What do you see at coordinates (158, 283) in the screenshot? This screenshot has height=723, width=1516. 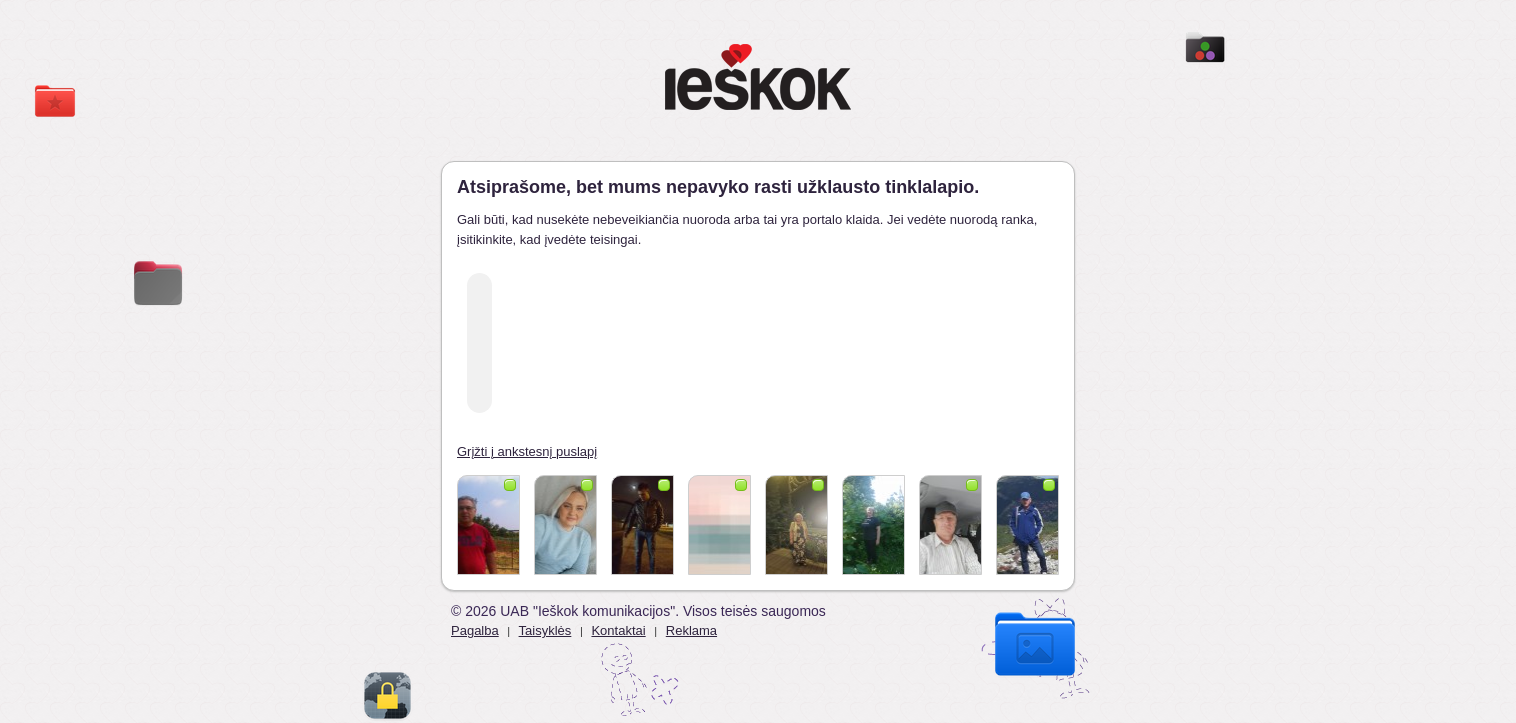 I see `open folder to view contents` at bounding box center [158, 283].